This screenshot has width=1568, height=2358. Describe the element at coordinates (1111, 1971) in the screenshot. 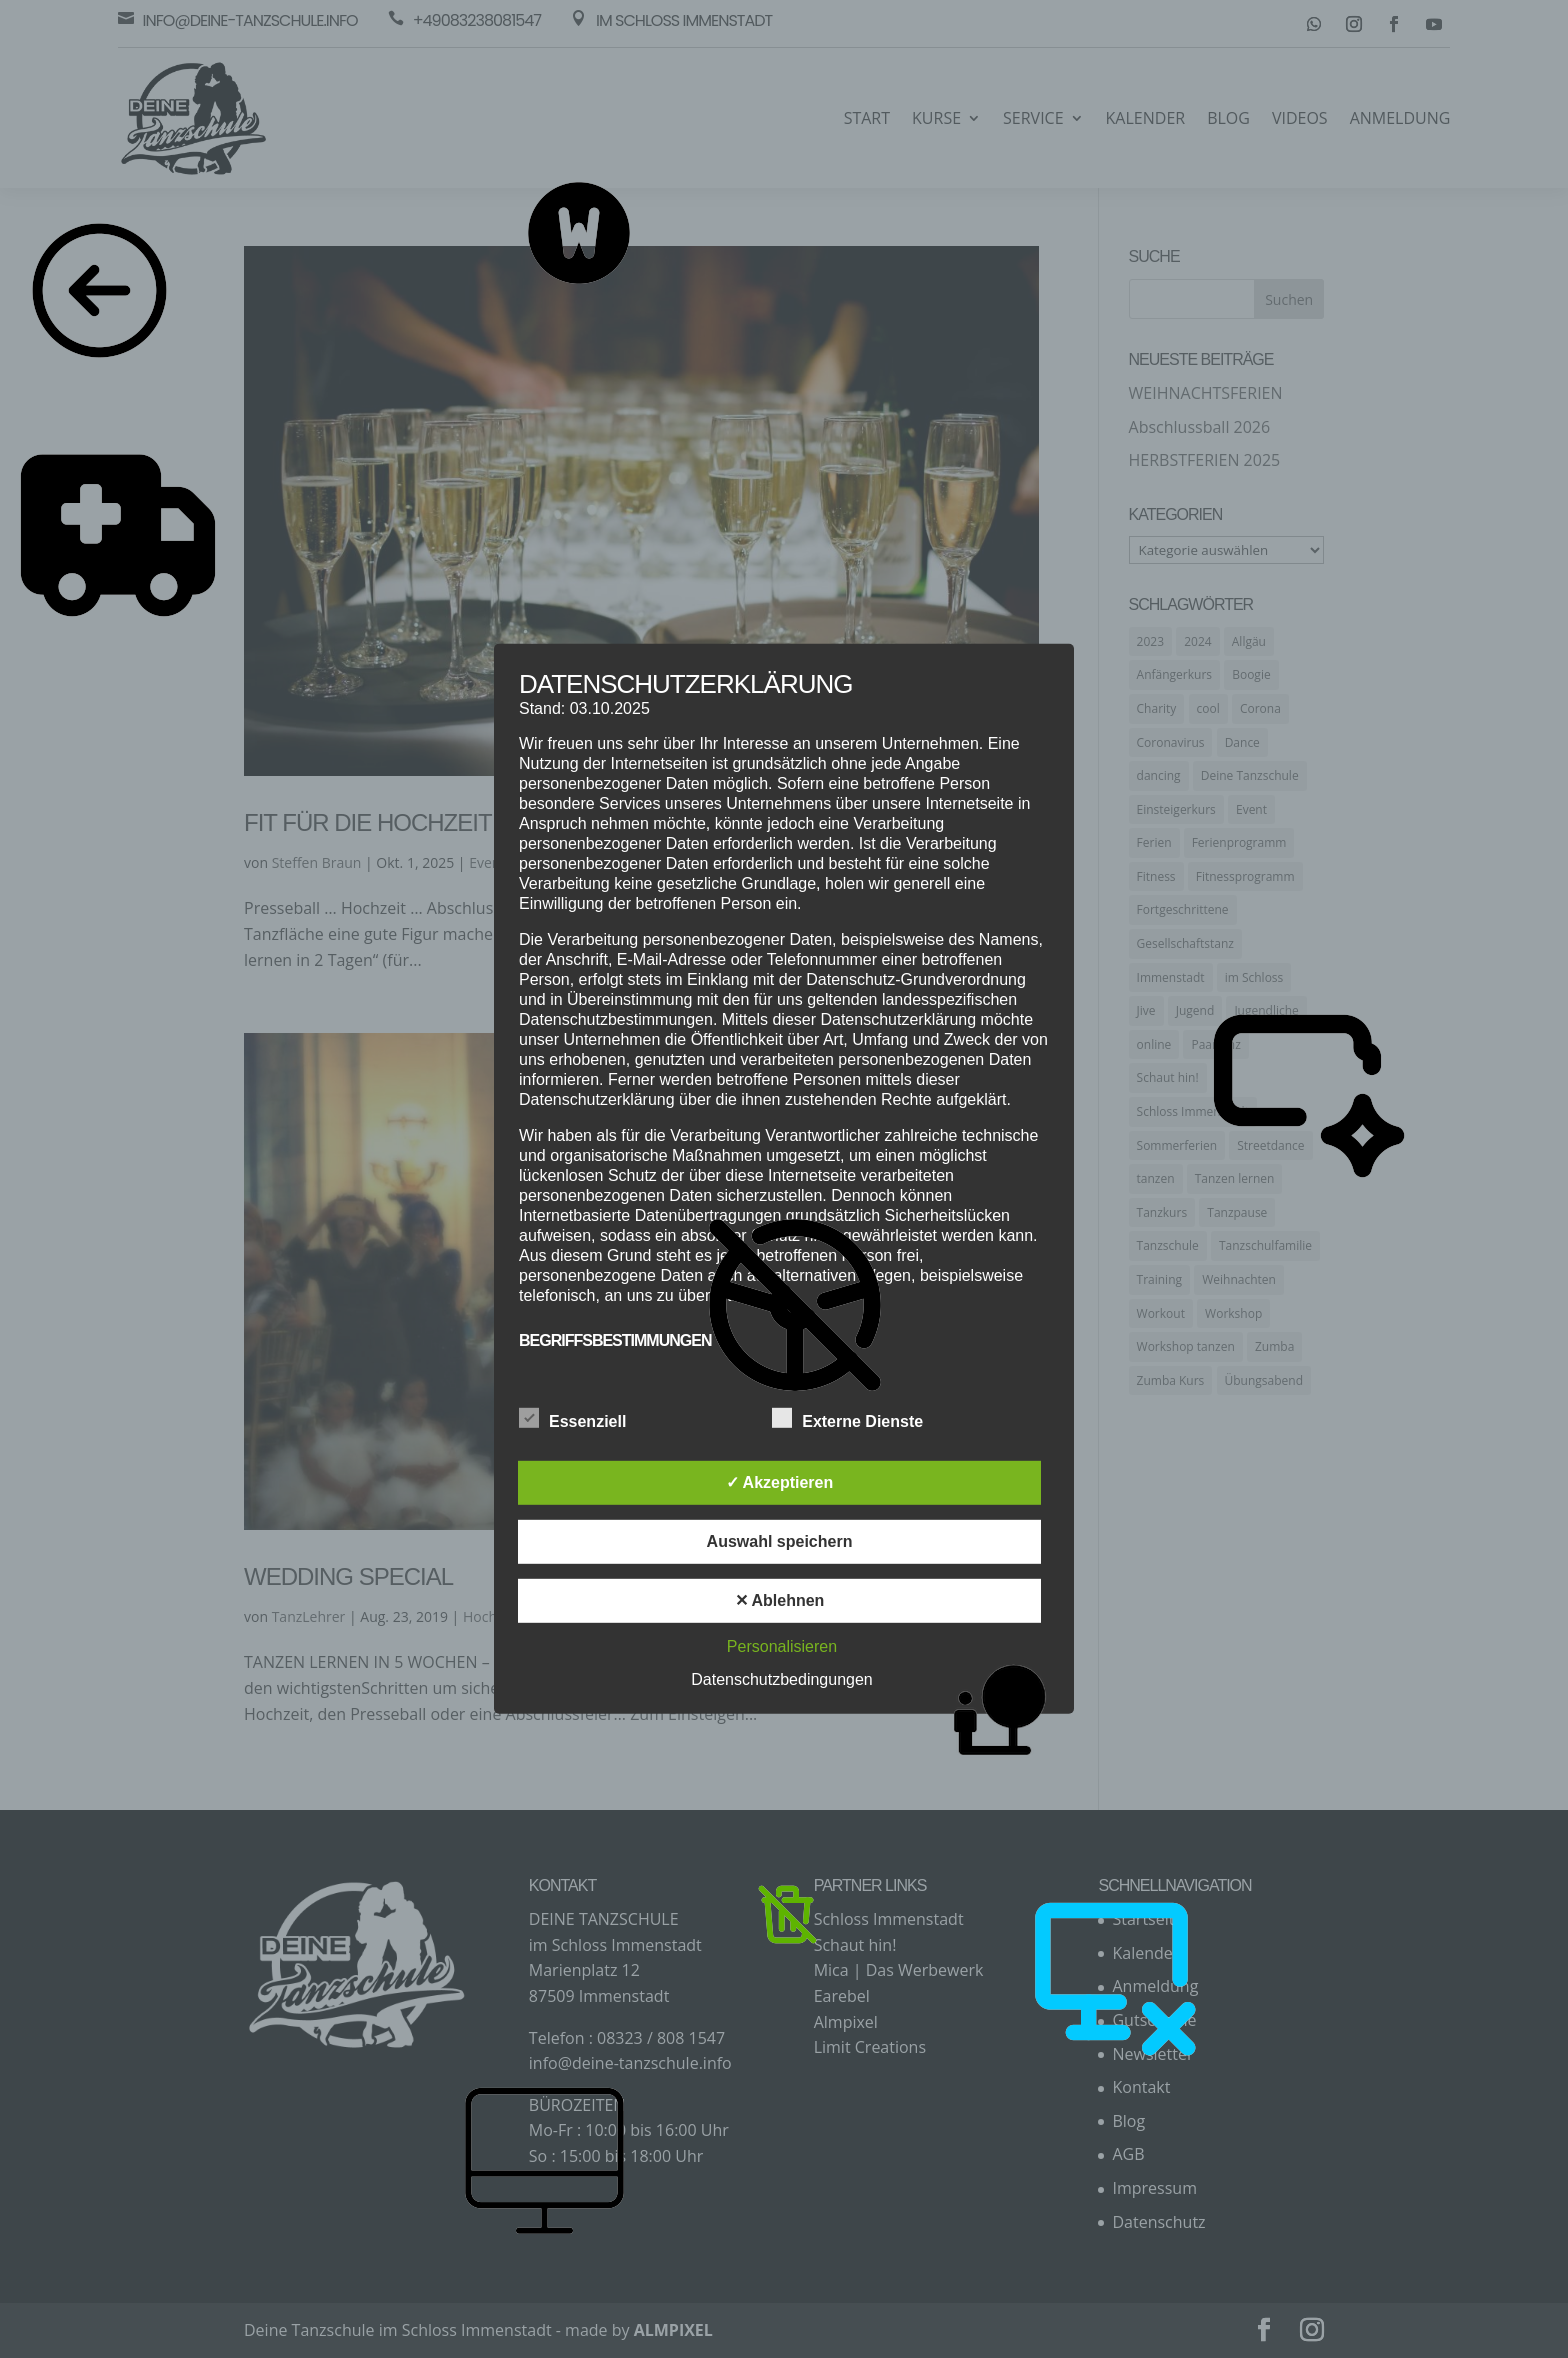

I see `disconnect or remove desktop device` at that location.